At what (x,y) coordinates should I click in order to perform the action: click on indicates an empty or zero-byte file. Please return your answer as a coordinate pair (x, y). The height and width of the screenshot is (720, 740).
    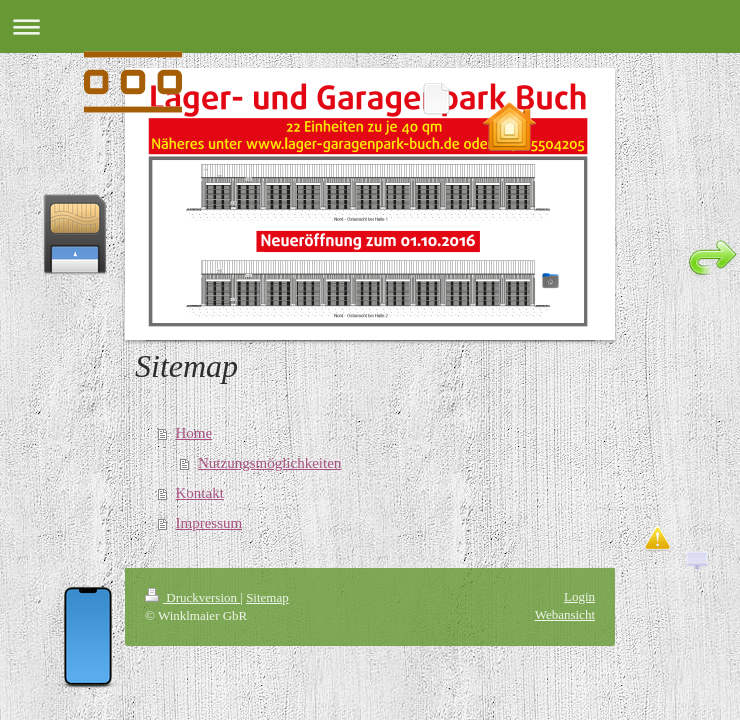
    Looking at the image, I should click on (436, 98).